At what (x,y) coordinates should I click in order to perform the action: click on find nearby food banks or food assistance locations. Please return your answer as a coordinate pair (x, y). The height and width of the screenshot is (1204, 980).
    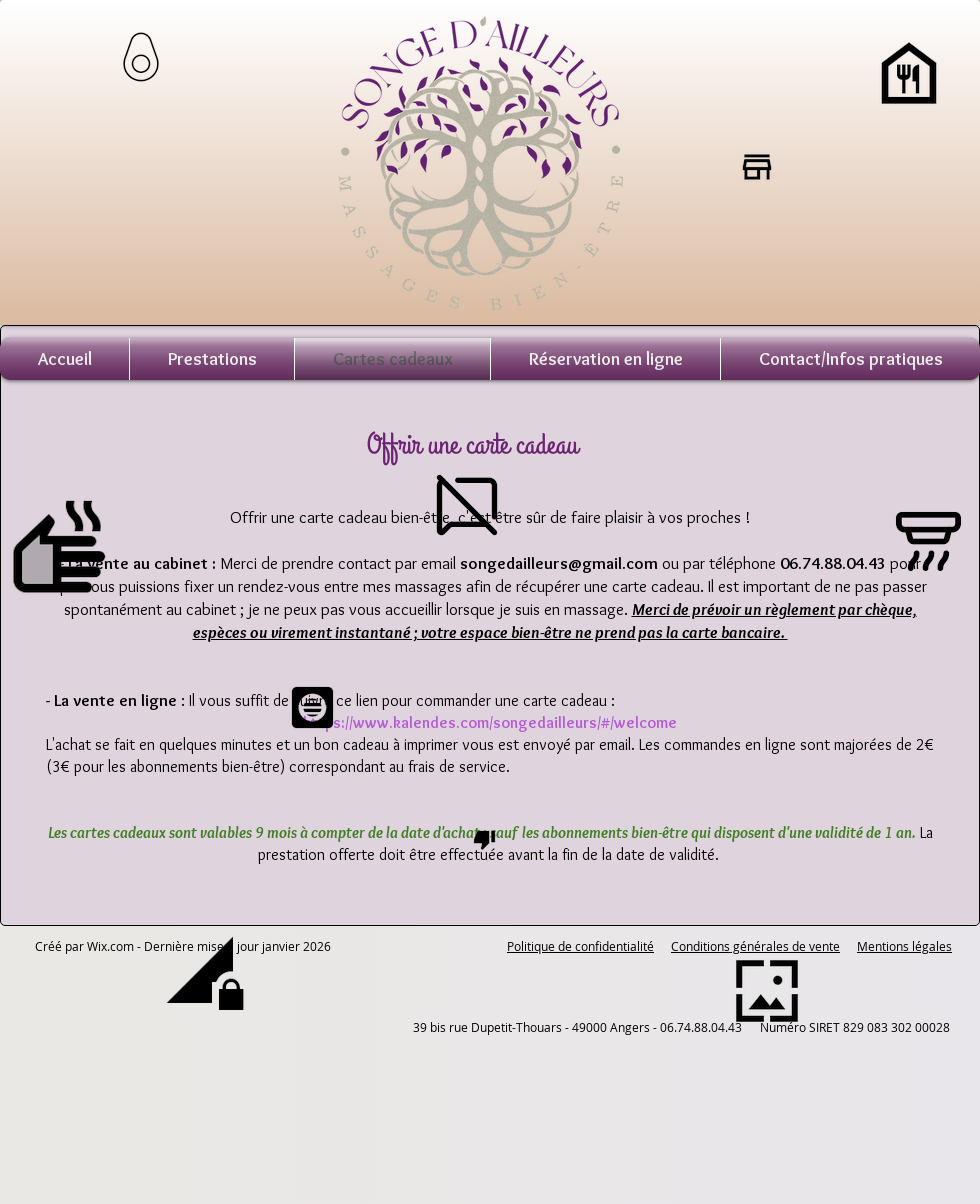
    Looking at the image, I should click on (909, 73).